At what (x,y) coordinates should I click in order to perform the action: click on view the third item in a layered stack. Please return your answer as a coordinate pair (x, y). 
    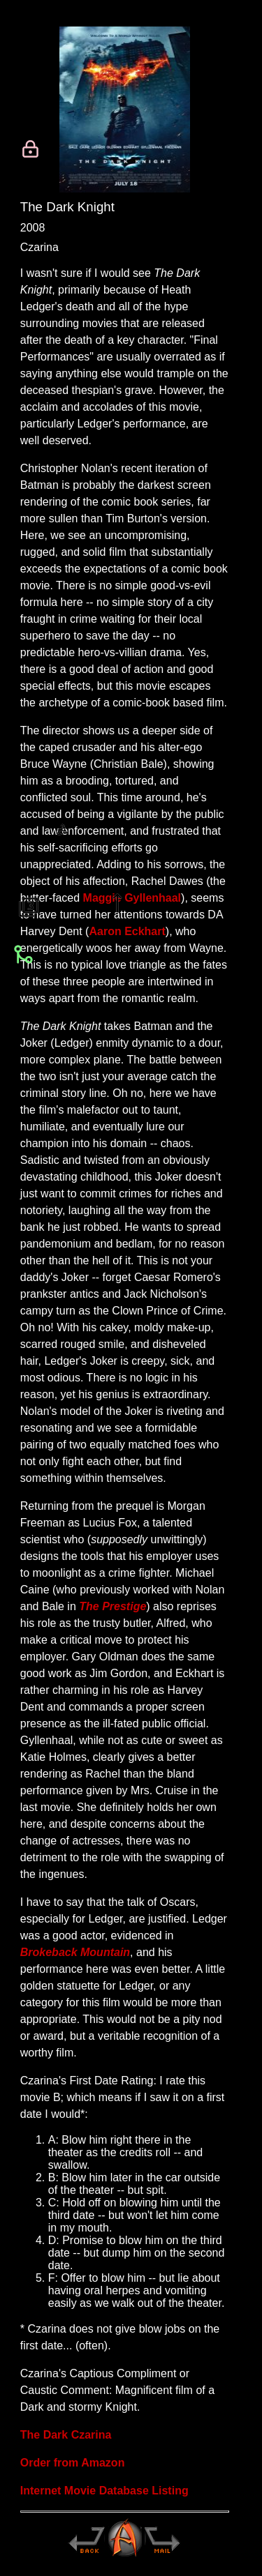
    Looking at the image, I should click on (29, 907).